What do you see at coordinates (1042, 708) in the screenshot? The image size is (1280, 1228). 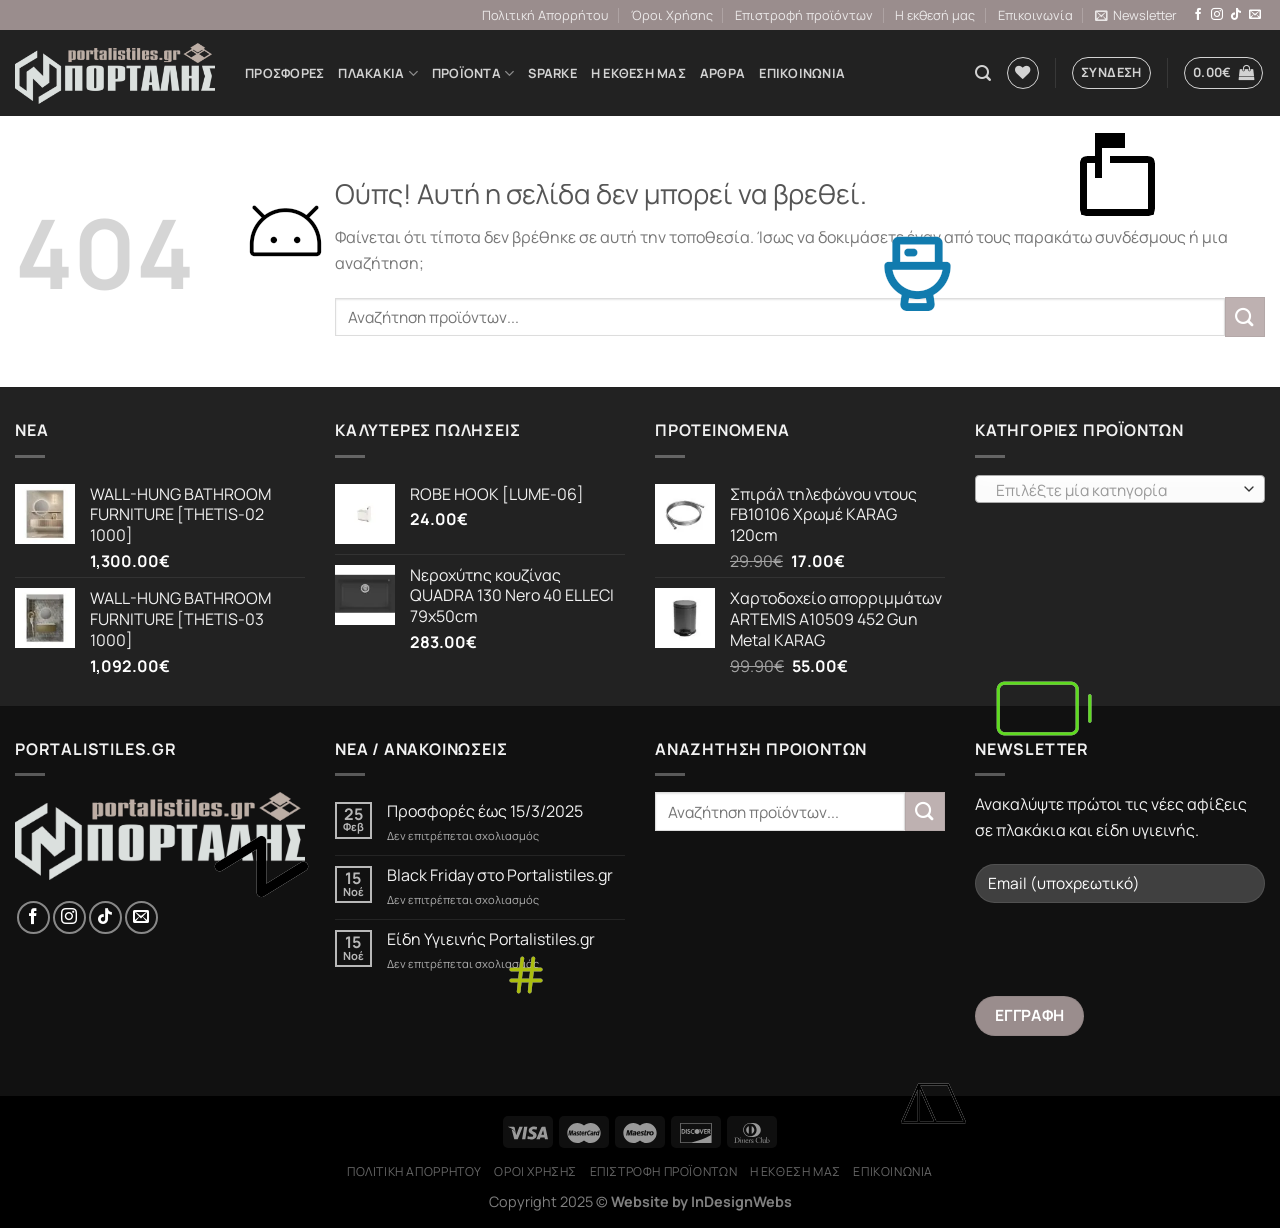 I see `indicates battery is empty or depleted` at bounding box center [1042, 708].